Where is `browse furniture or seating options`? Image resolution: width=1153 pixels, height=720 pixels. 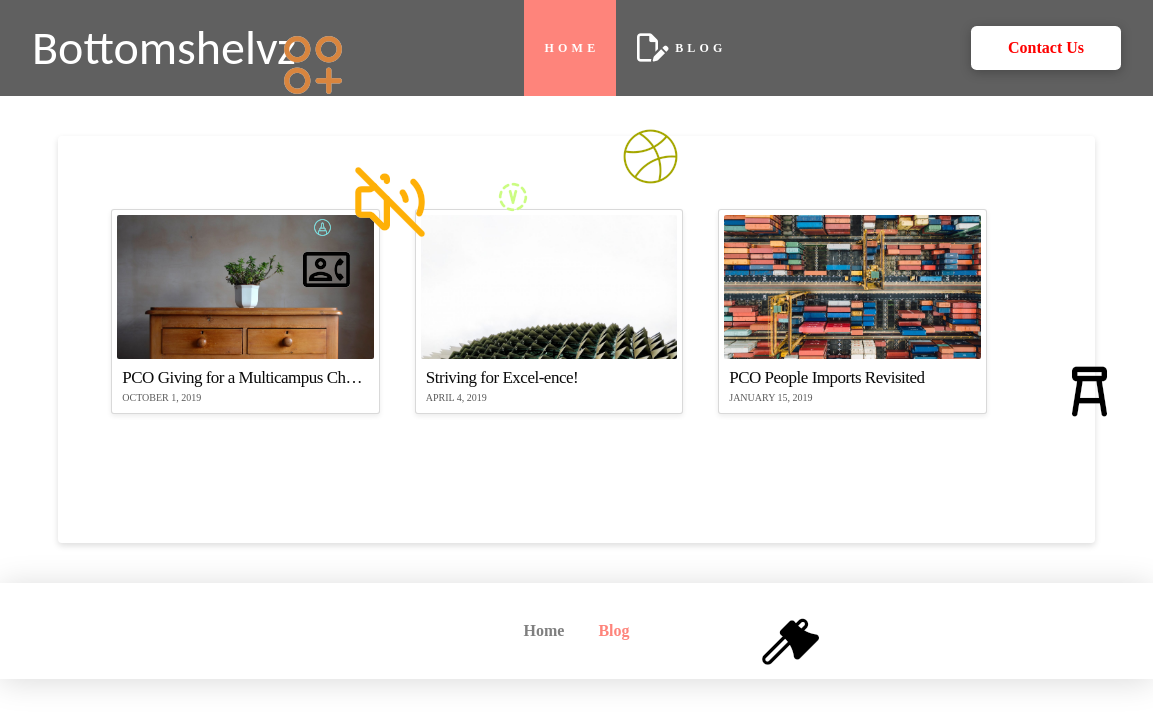 browse furniture or seating options is located at coordinates (1089, 391).